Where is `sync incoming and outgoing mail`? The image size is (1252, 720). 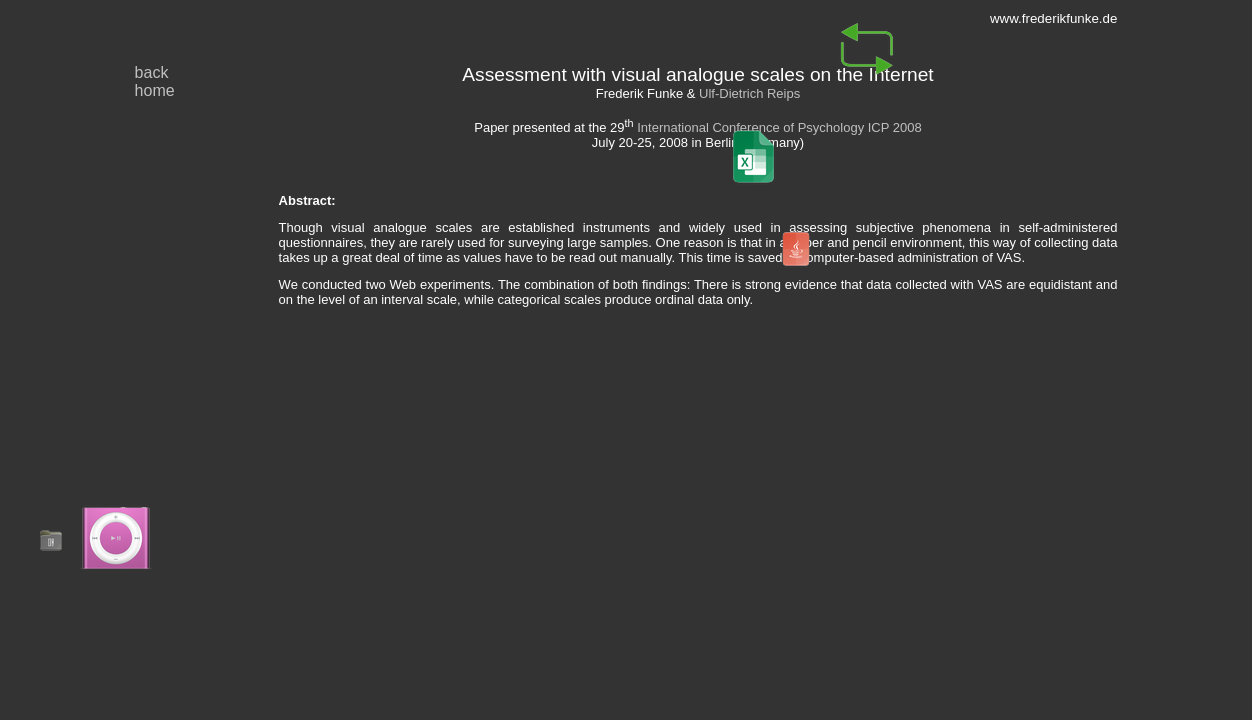
sync incoming and outgoing mail is located at coordinates (867, 48).